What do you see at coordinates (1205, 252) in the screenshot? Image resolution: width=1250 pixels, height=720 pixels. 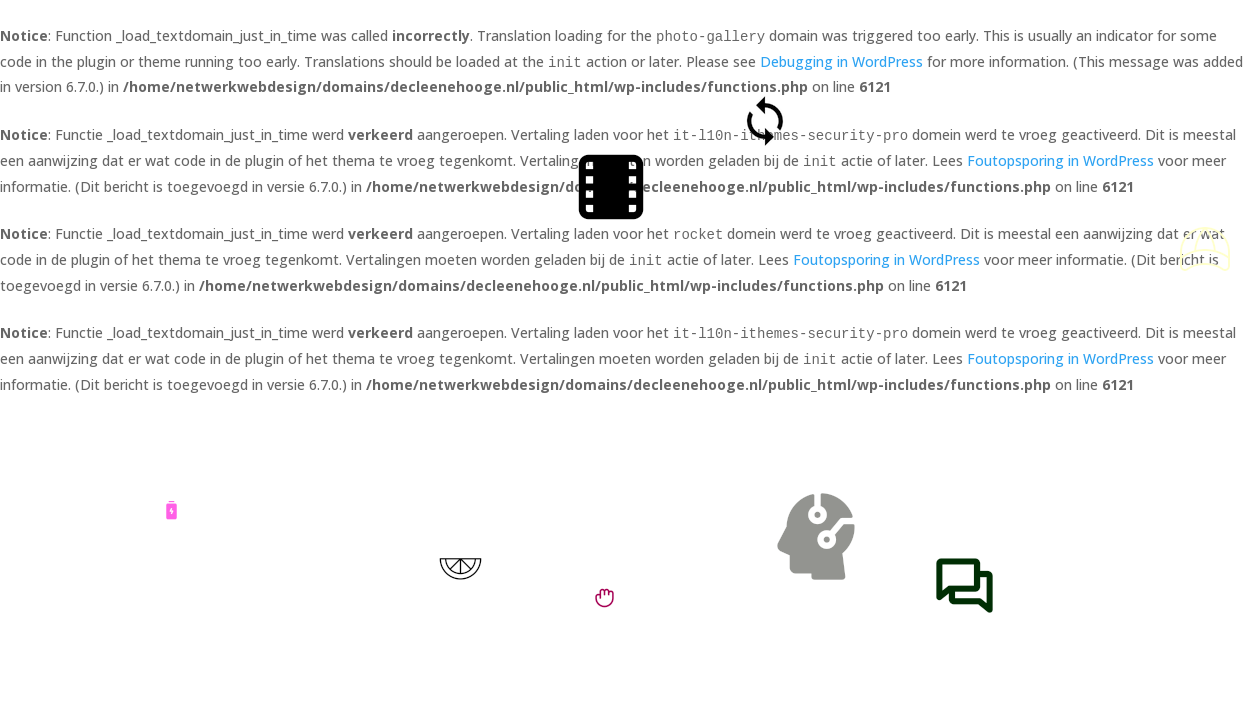 I see `select headwear or cap accessory` at bounding box center [1205, 252].